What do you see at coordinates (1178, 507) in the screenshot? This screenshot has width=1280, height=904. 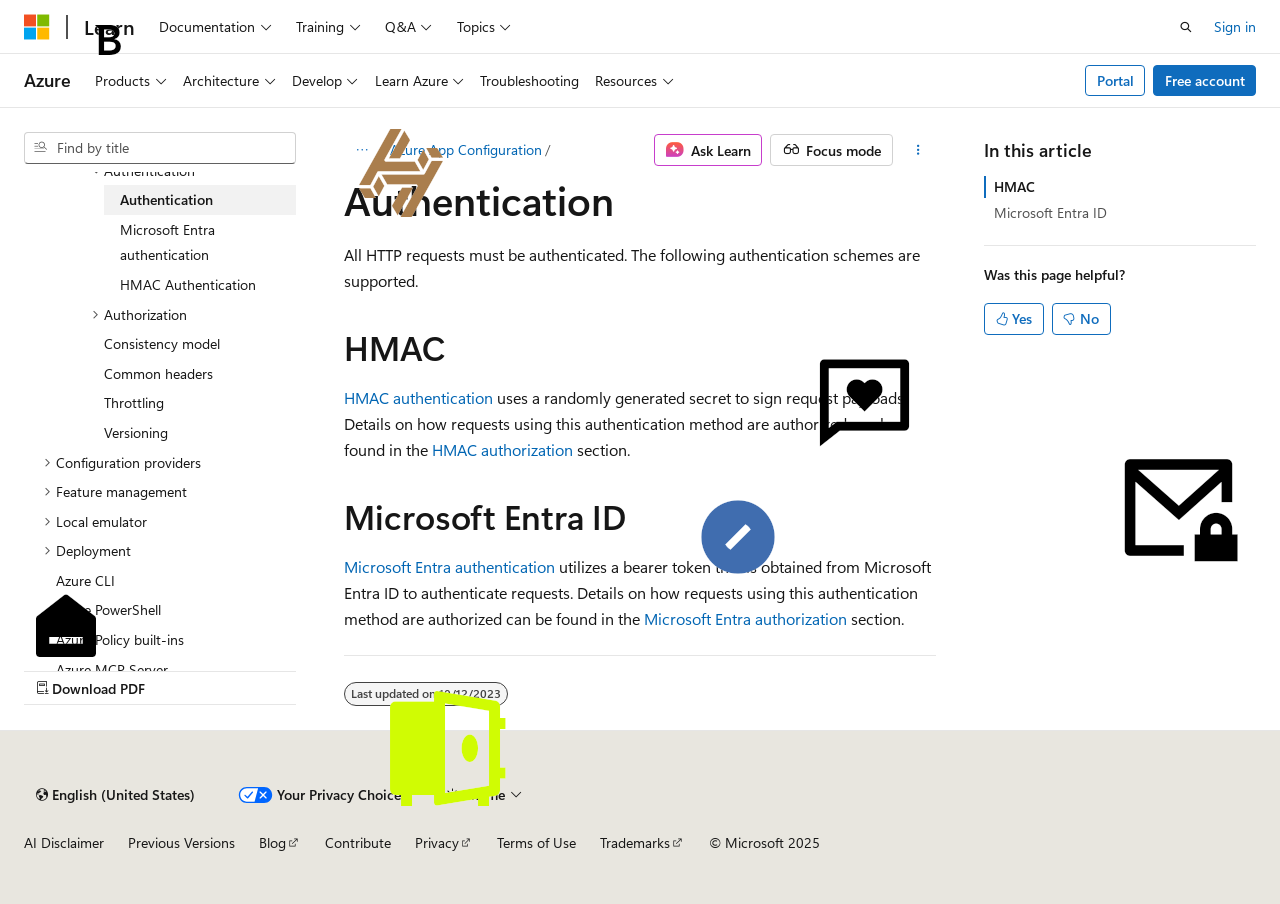 I see `indicates encrypted or secure email` at bounding box center [1178, 507].